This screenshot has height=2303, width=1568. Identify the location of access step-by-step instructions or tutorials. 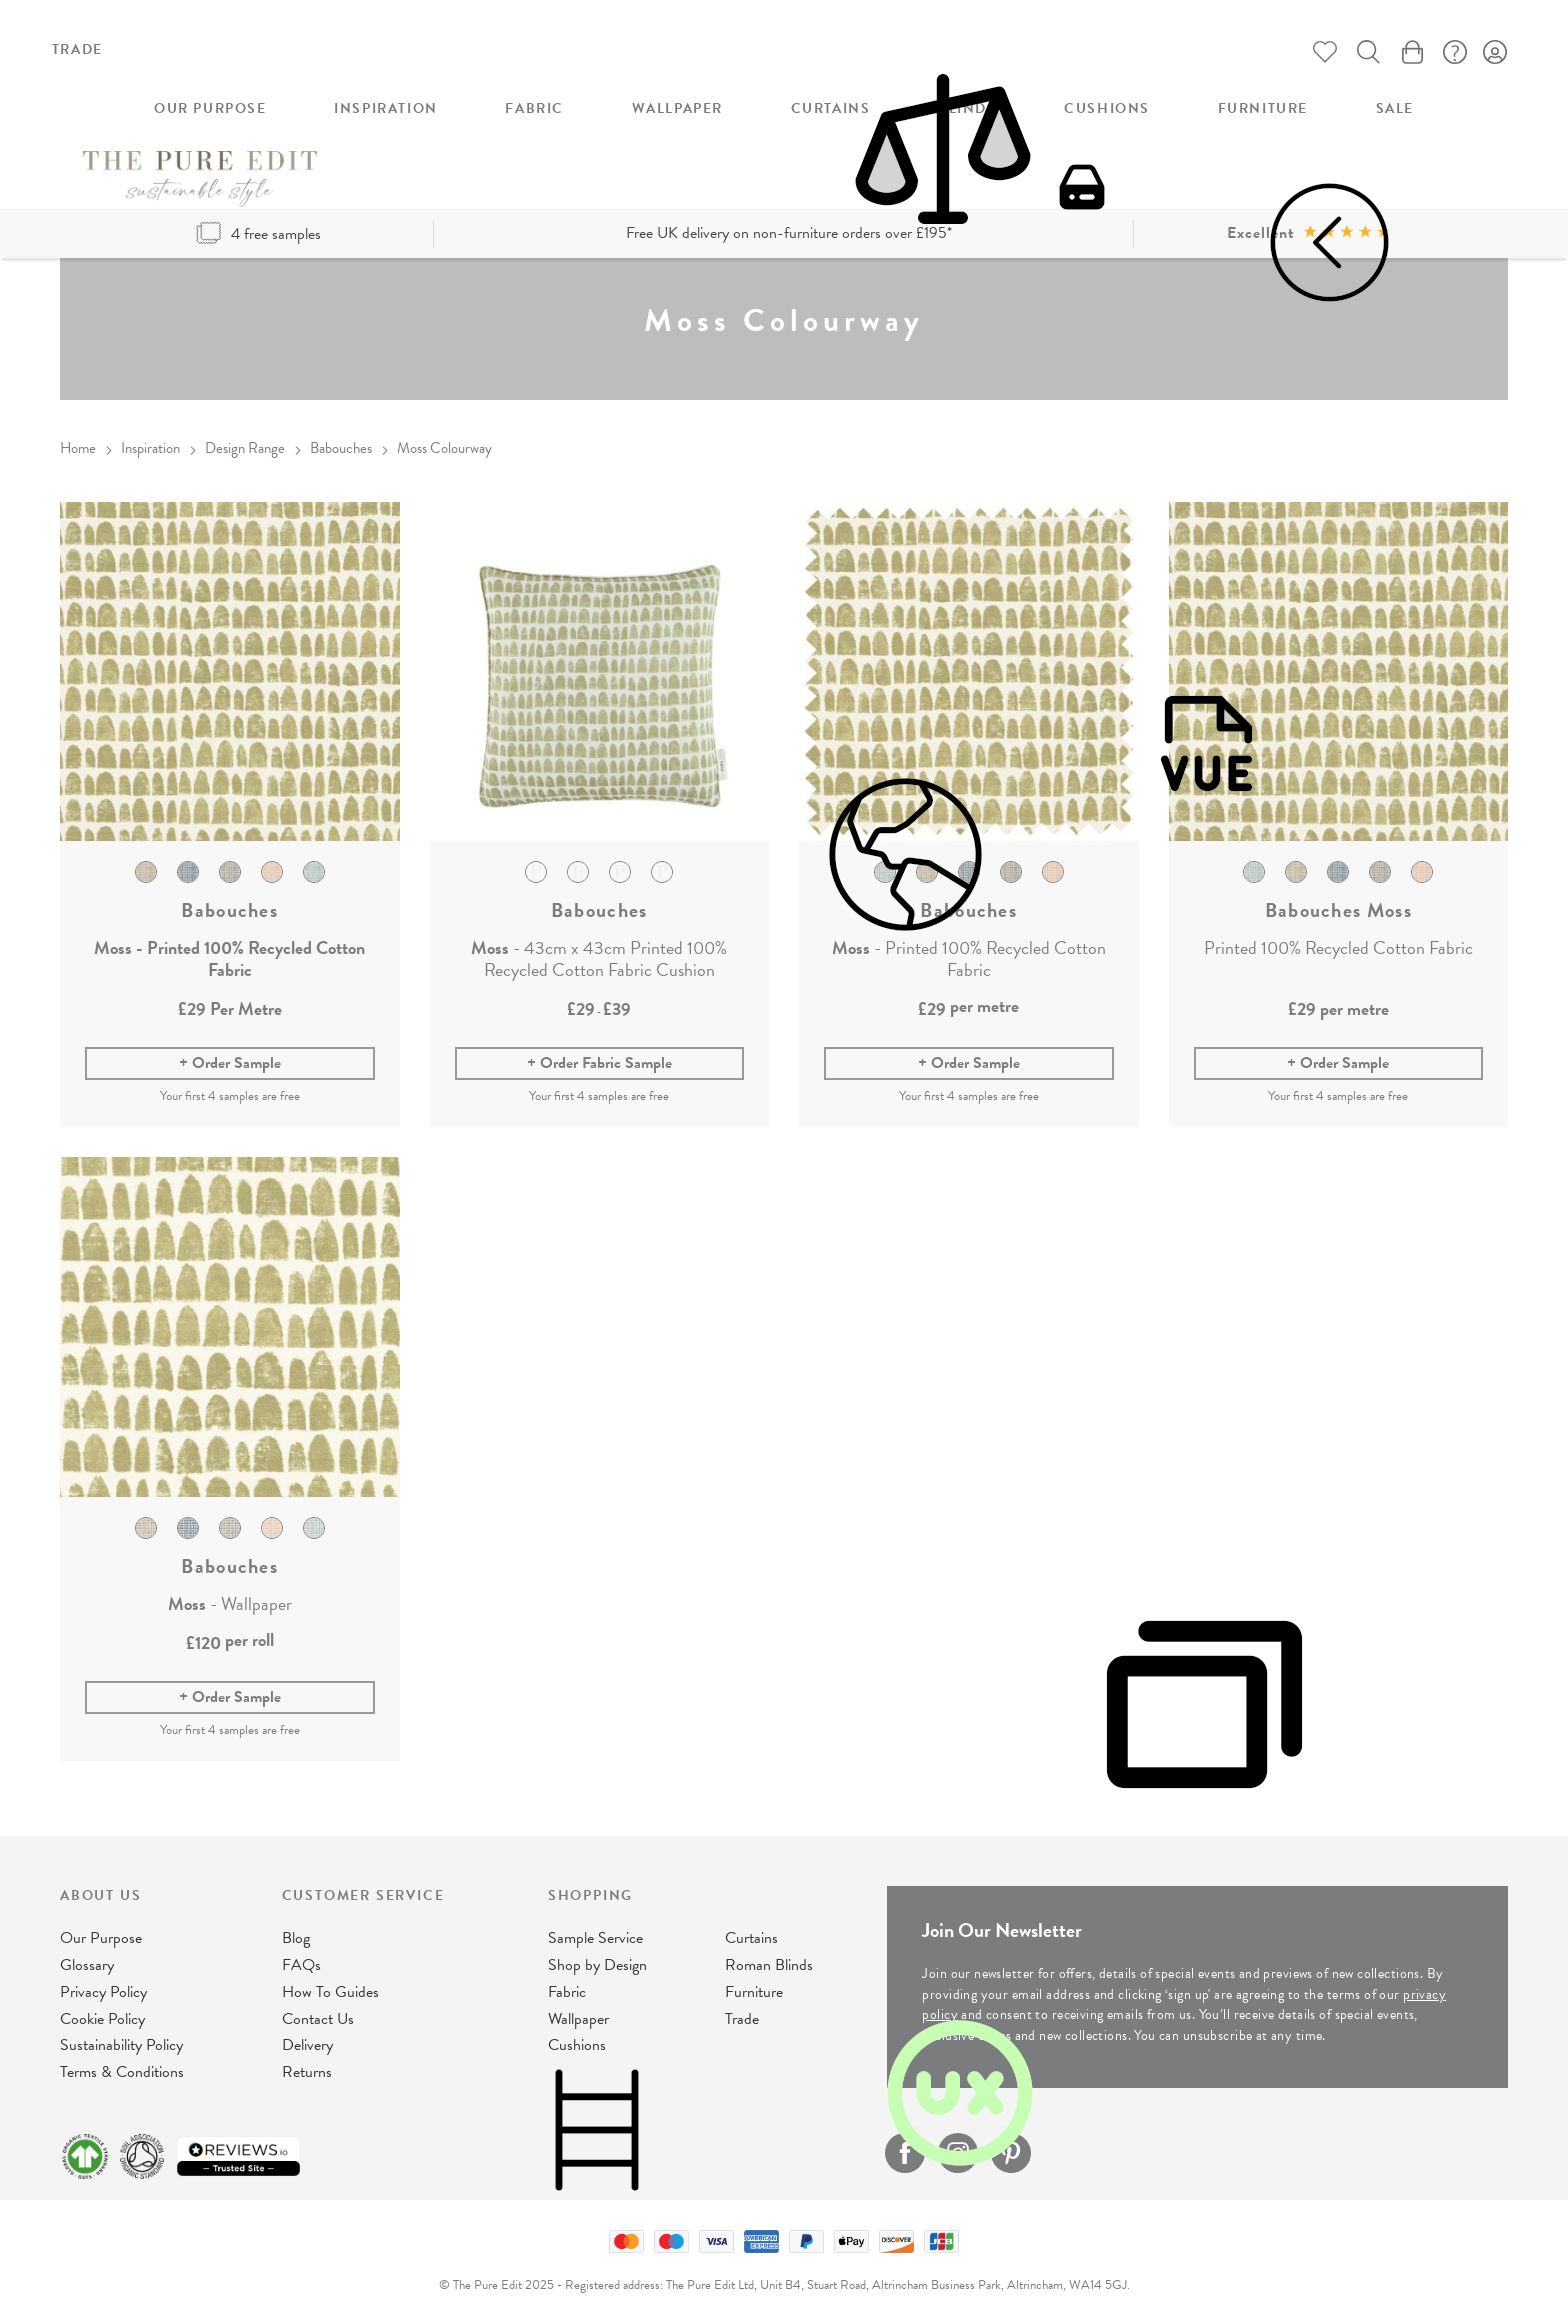
(597, 2130).